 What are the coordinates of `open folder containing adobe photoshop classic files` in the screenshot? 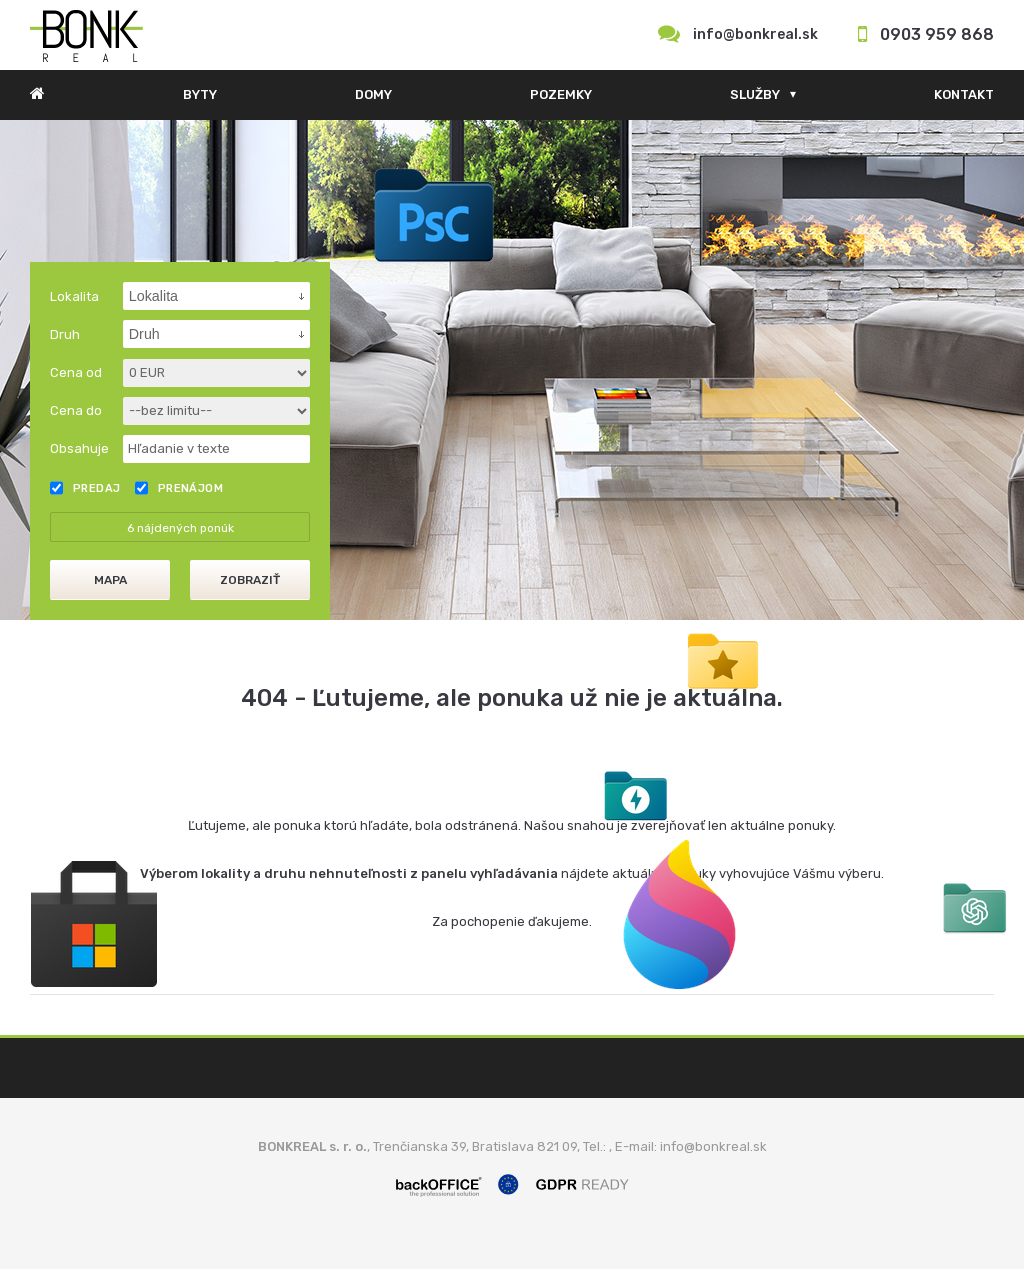 It's located at (433, 218).